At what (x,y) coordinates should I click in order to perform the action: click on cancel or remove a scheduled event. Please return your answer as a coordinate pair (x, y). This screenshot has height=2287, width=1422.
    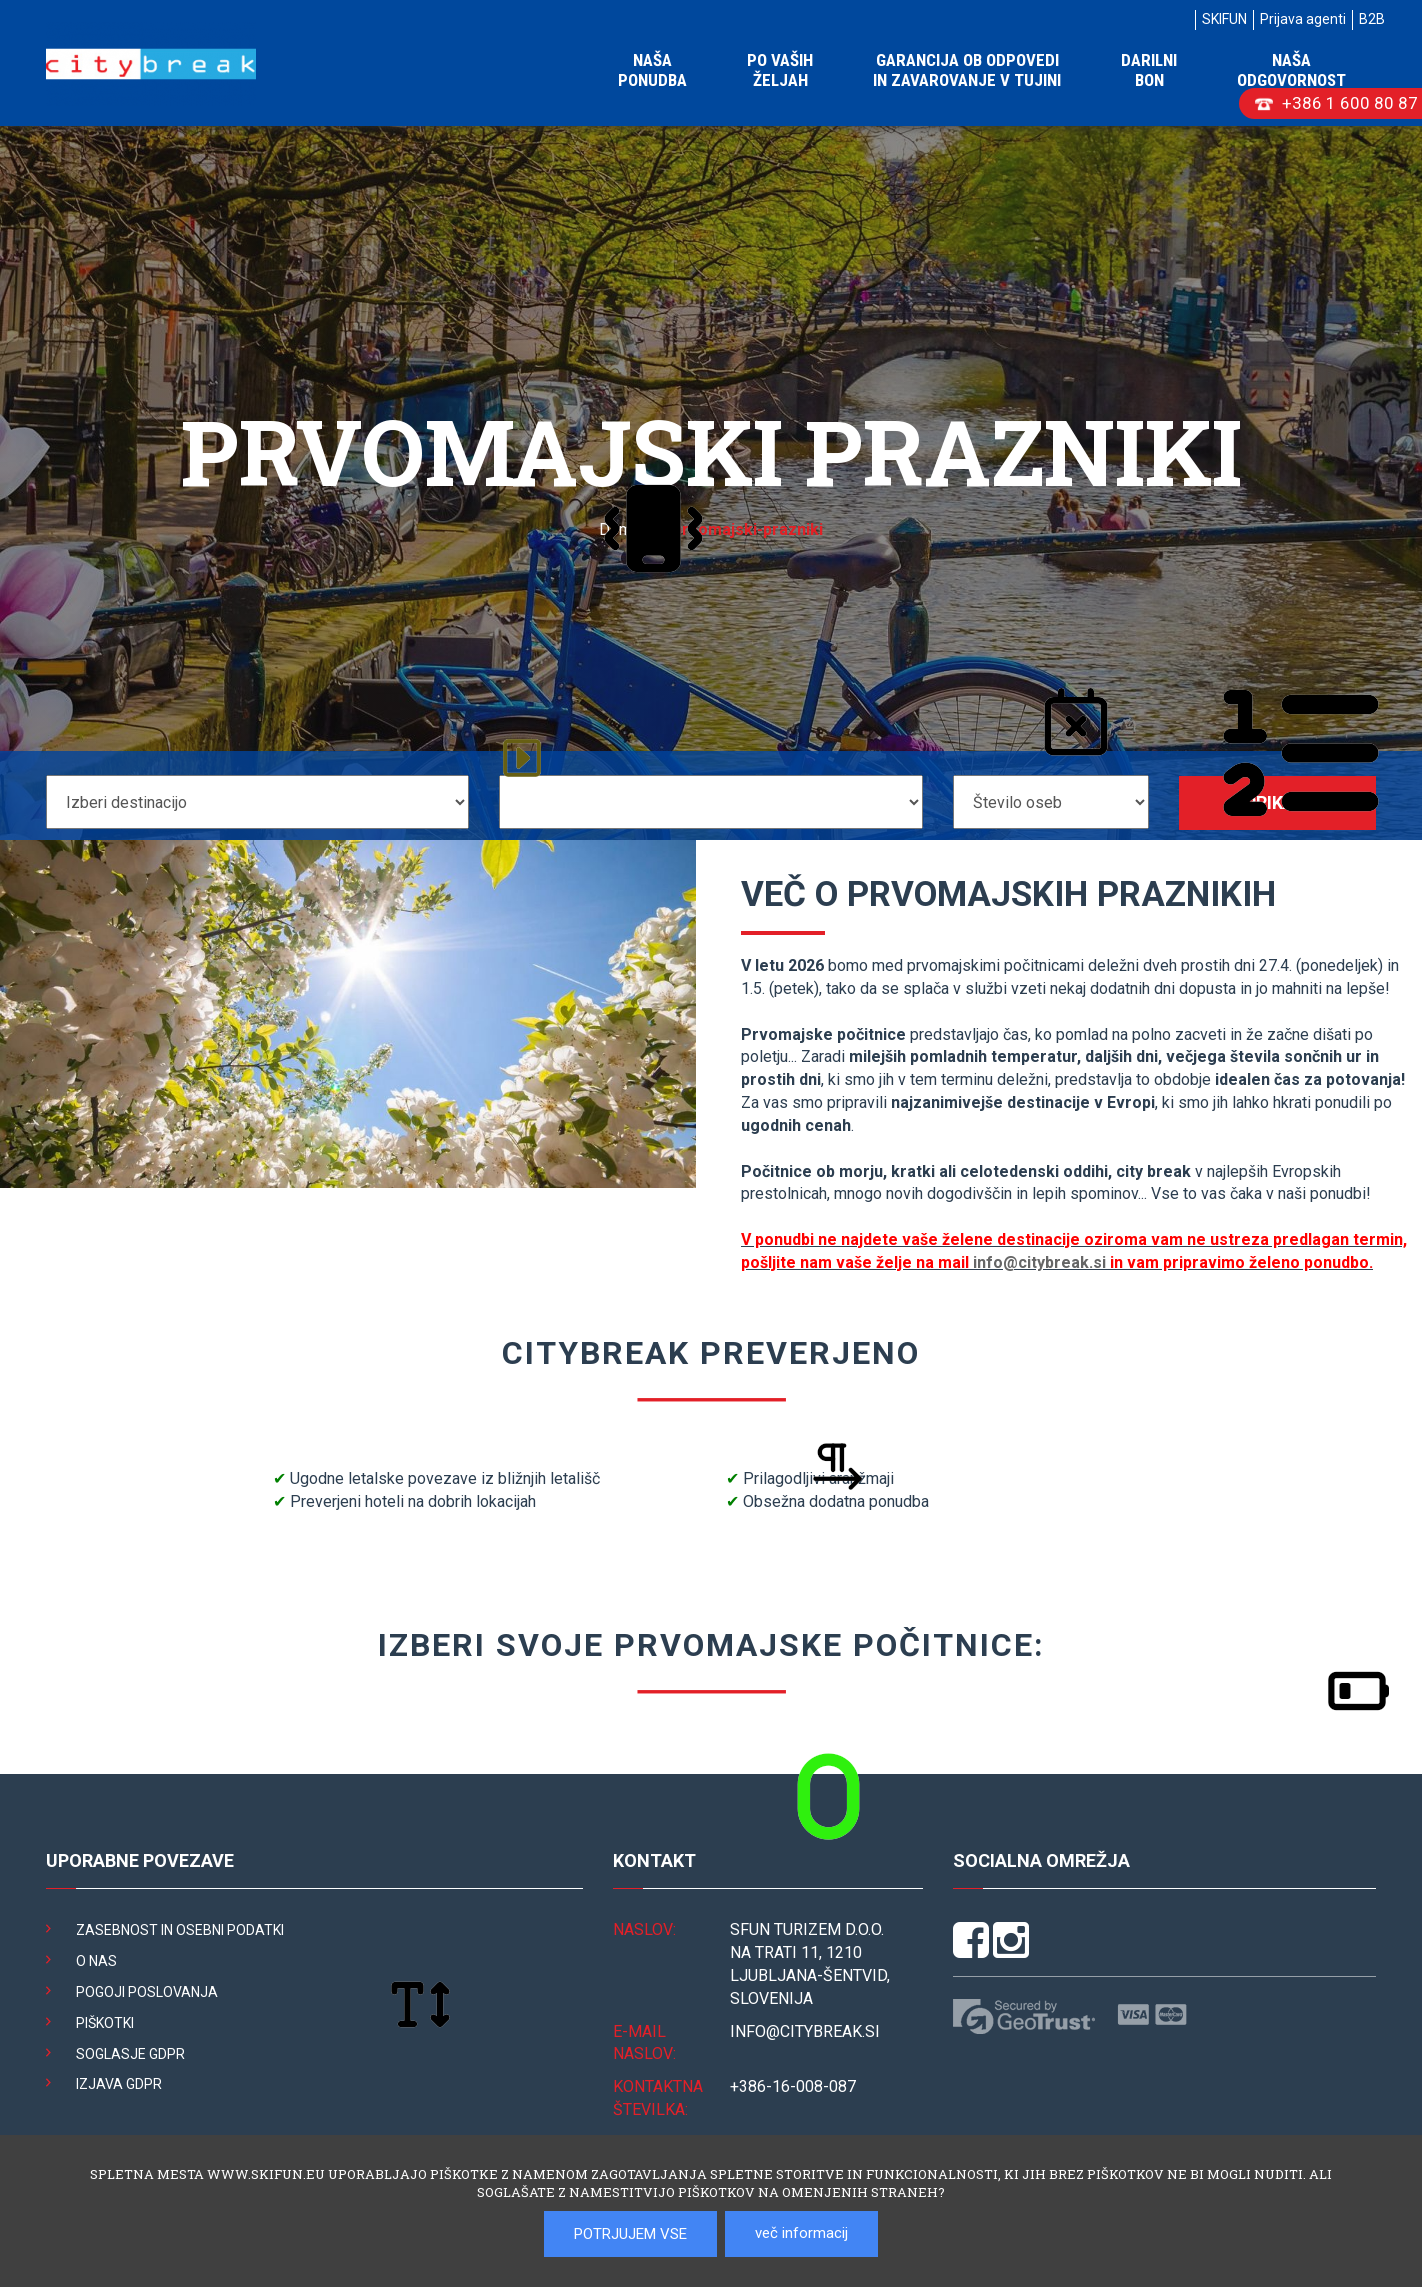
    Looking at the image, I should click on (1076, 724).